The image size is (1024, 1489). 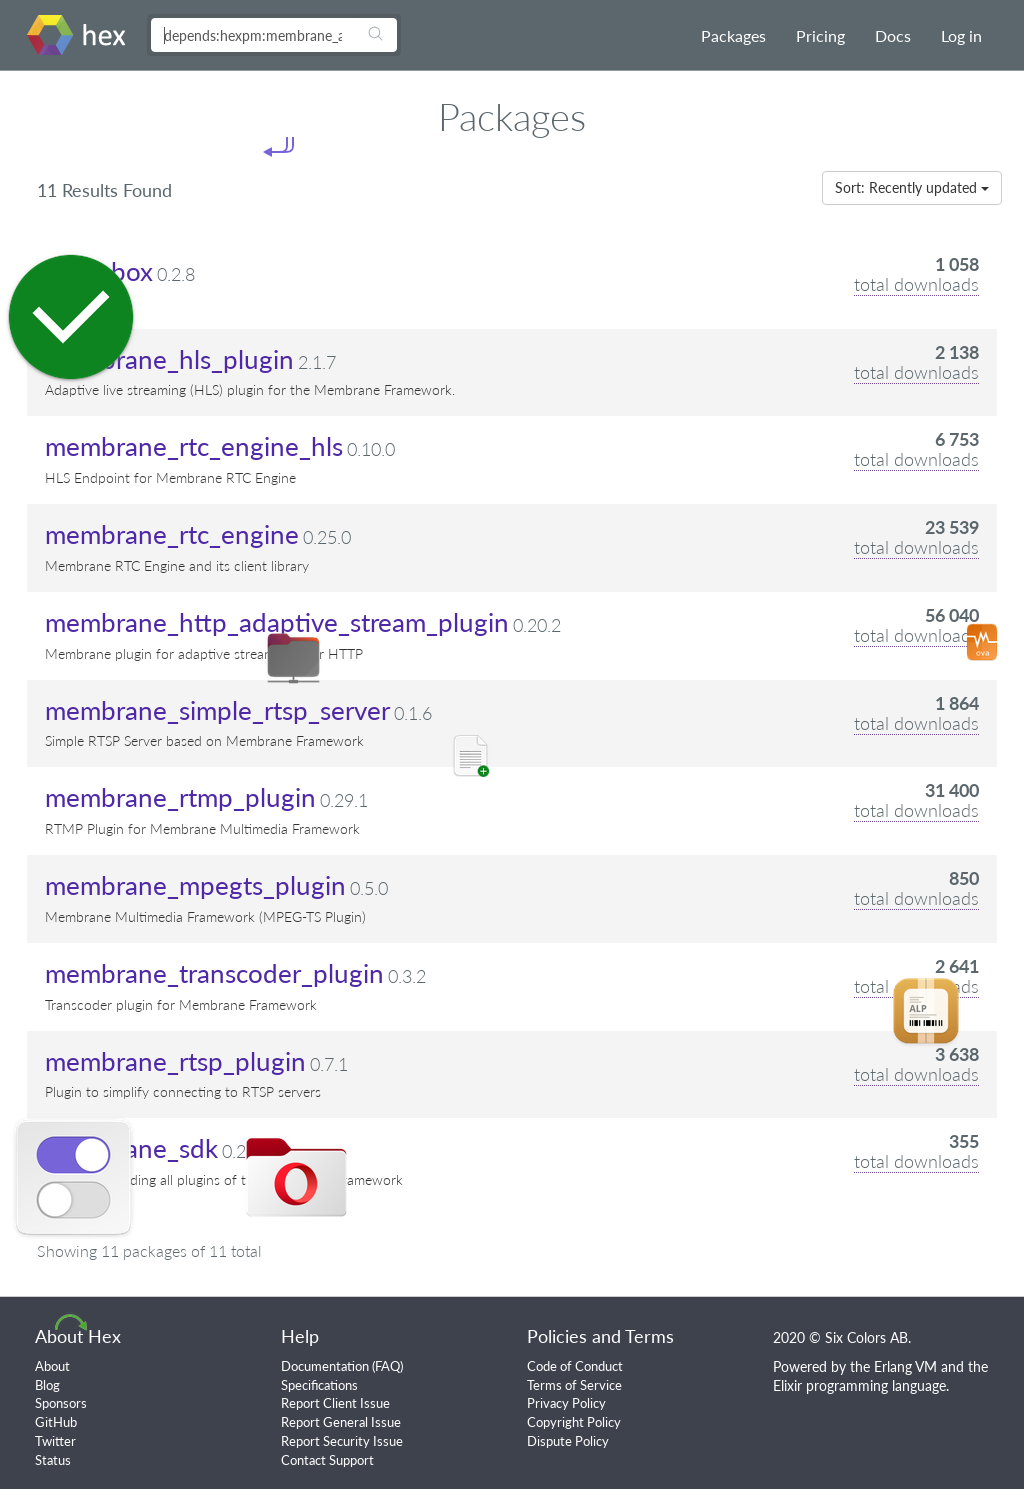 I want to click on VirtualBox appliance file (.ova format), so click(x=982, y=642).